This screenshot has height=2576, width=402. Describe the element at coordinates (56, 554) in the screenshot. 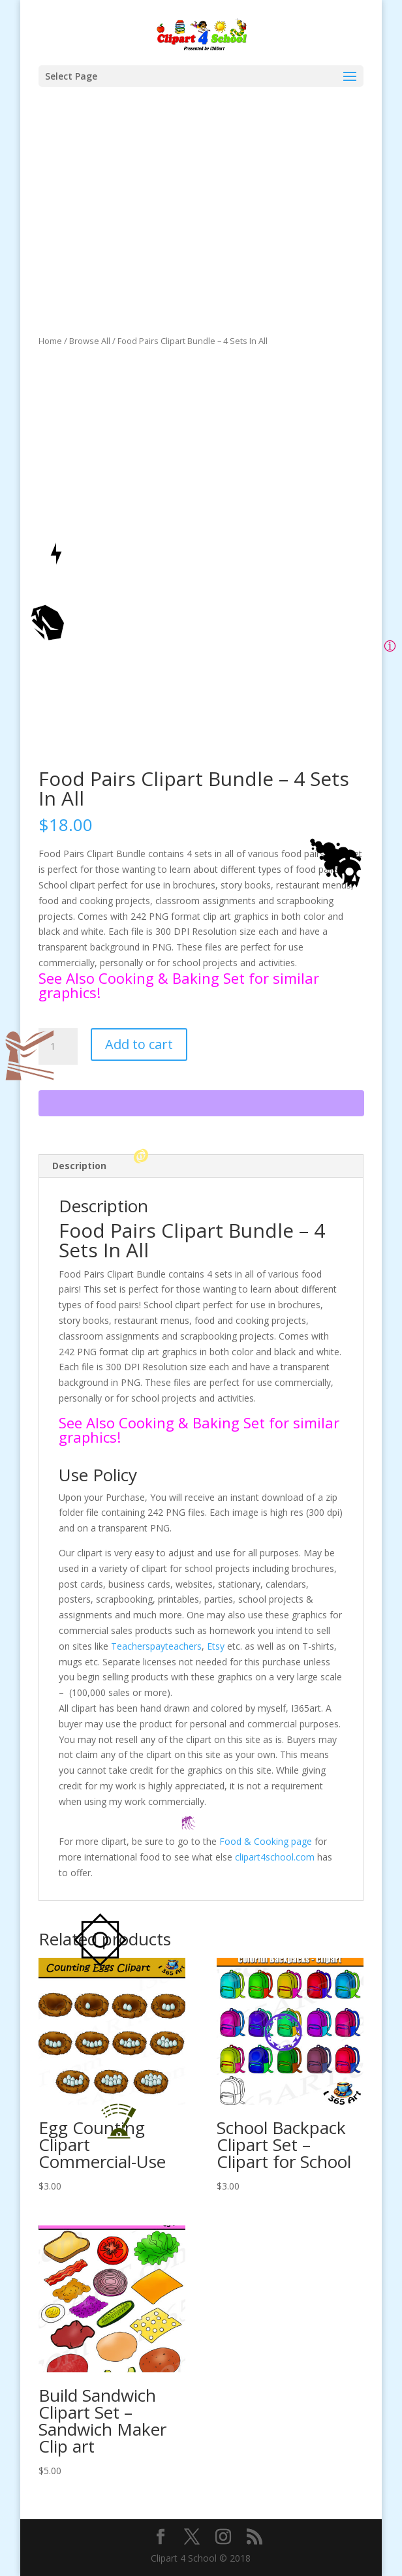

I see `indicates electric or battery power` at that location.